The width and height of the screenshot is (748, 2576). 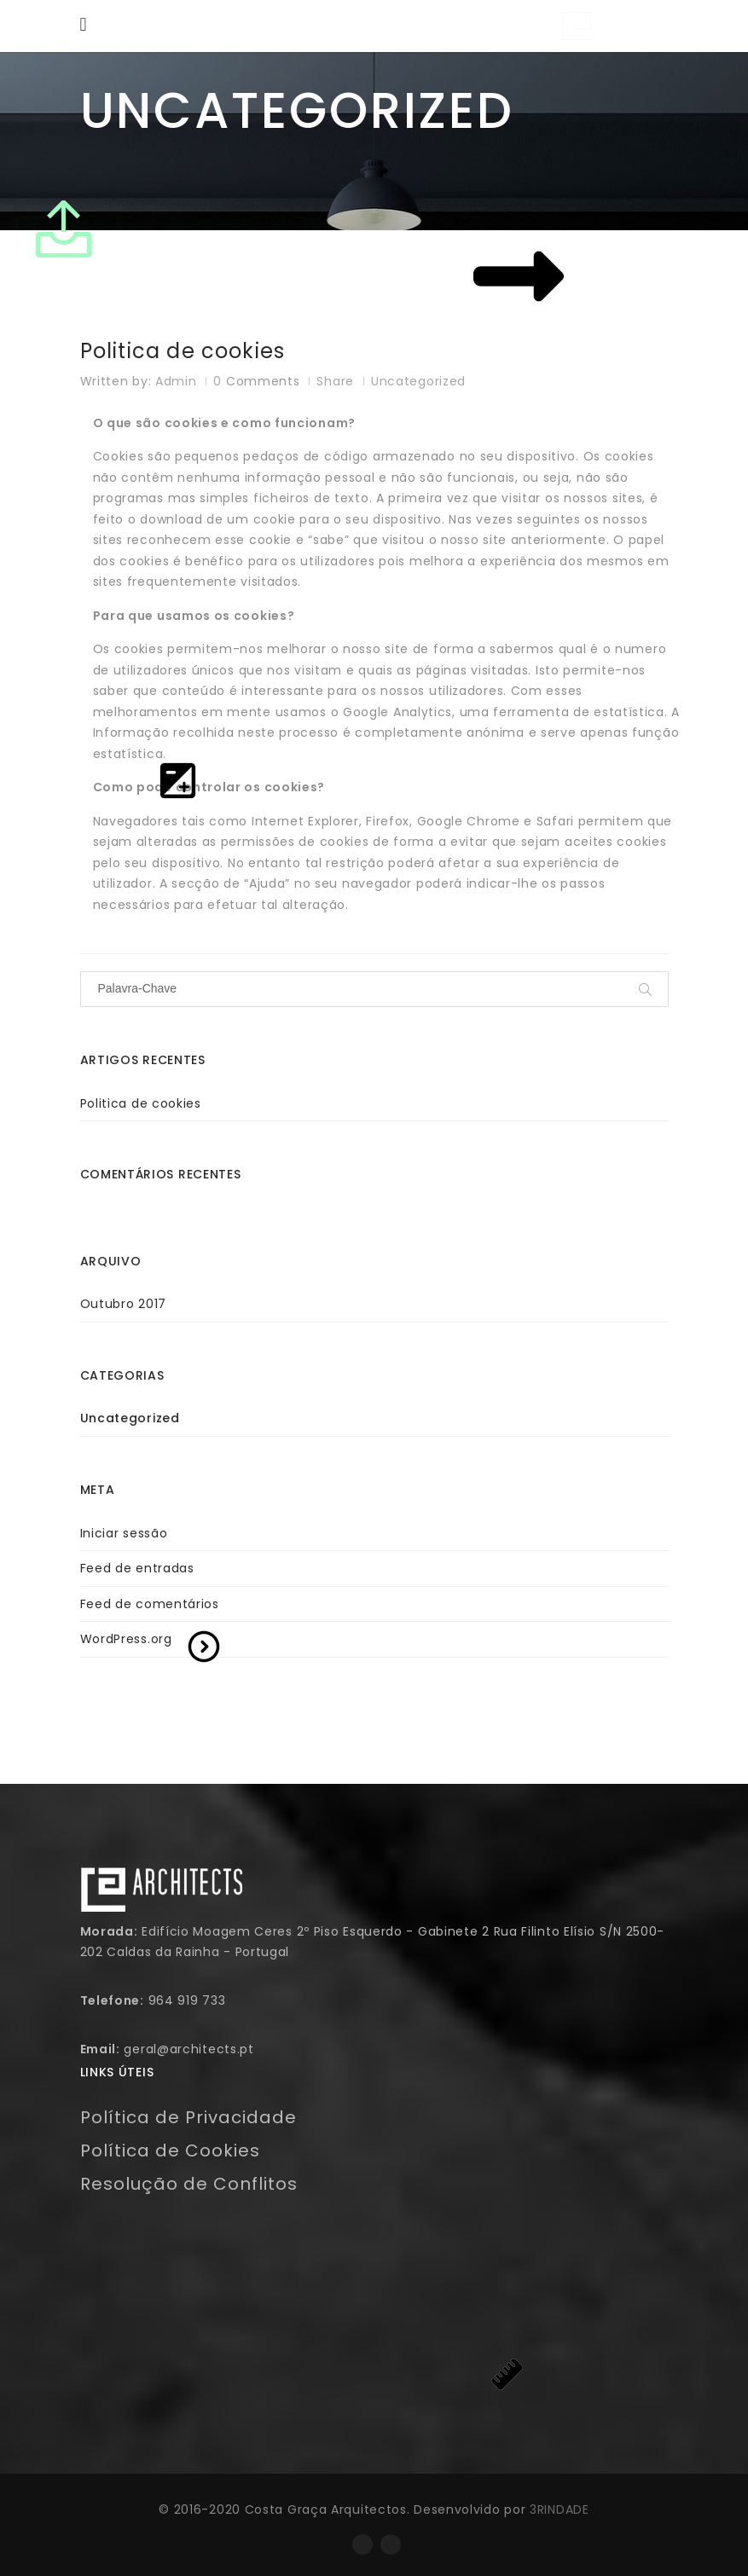 I want to click on pop changes from git stash, so click(x=66, y=228).